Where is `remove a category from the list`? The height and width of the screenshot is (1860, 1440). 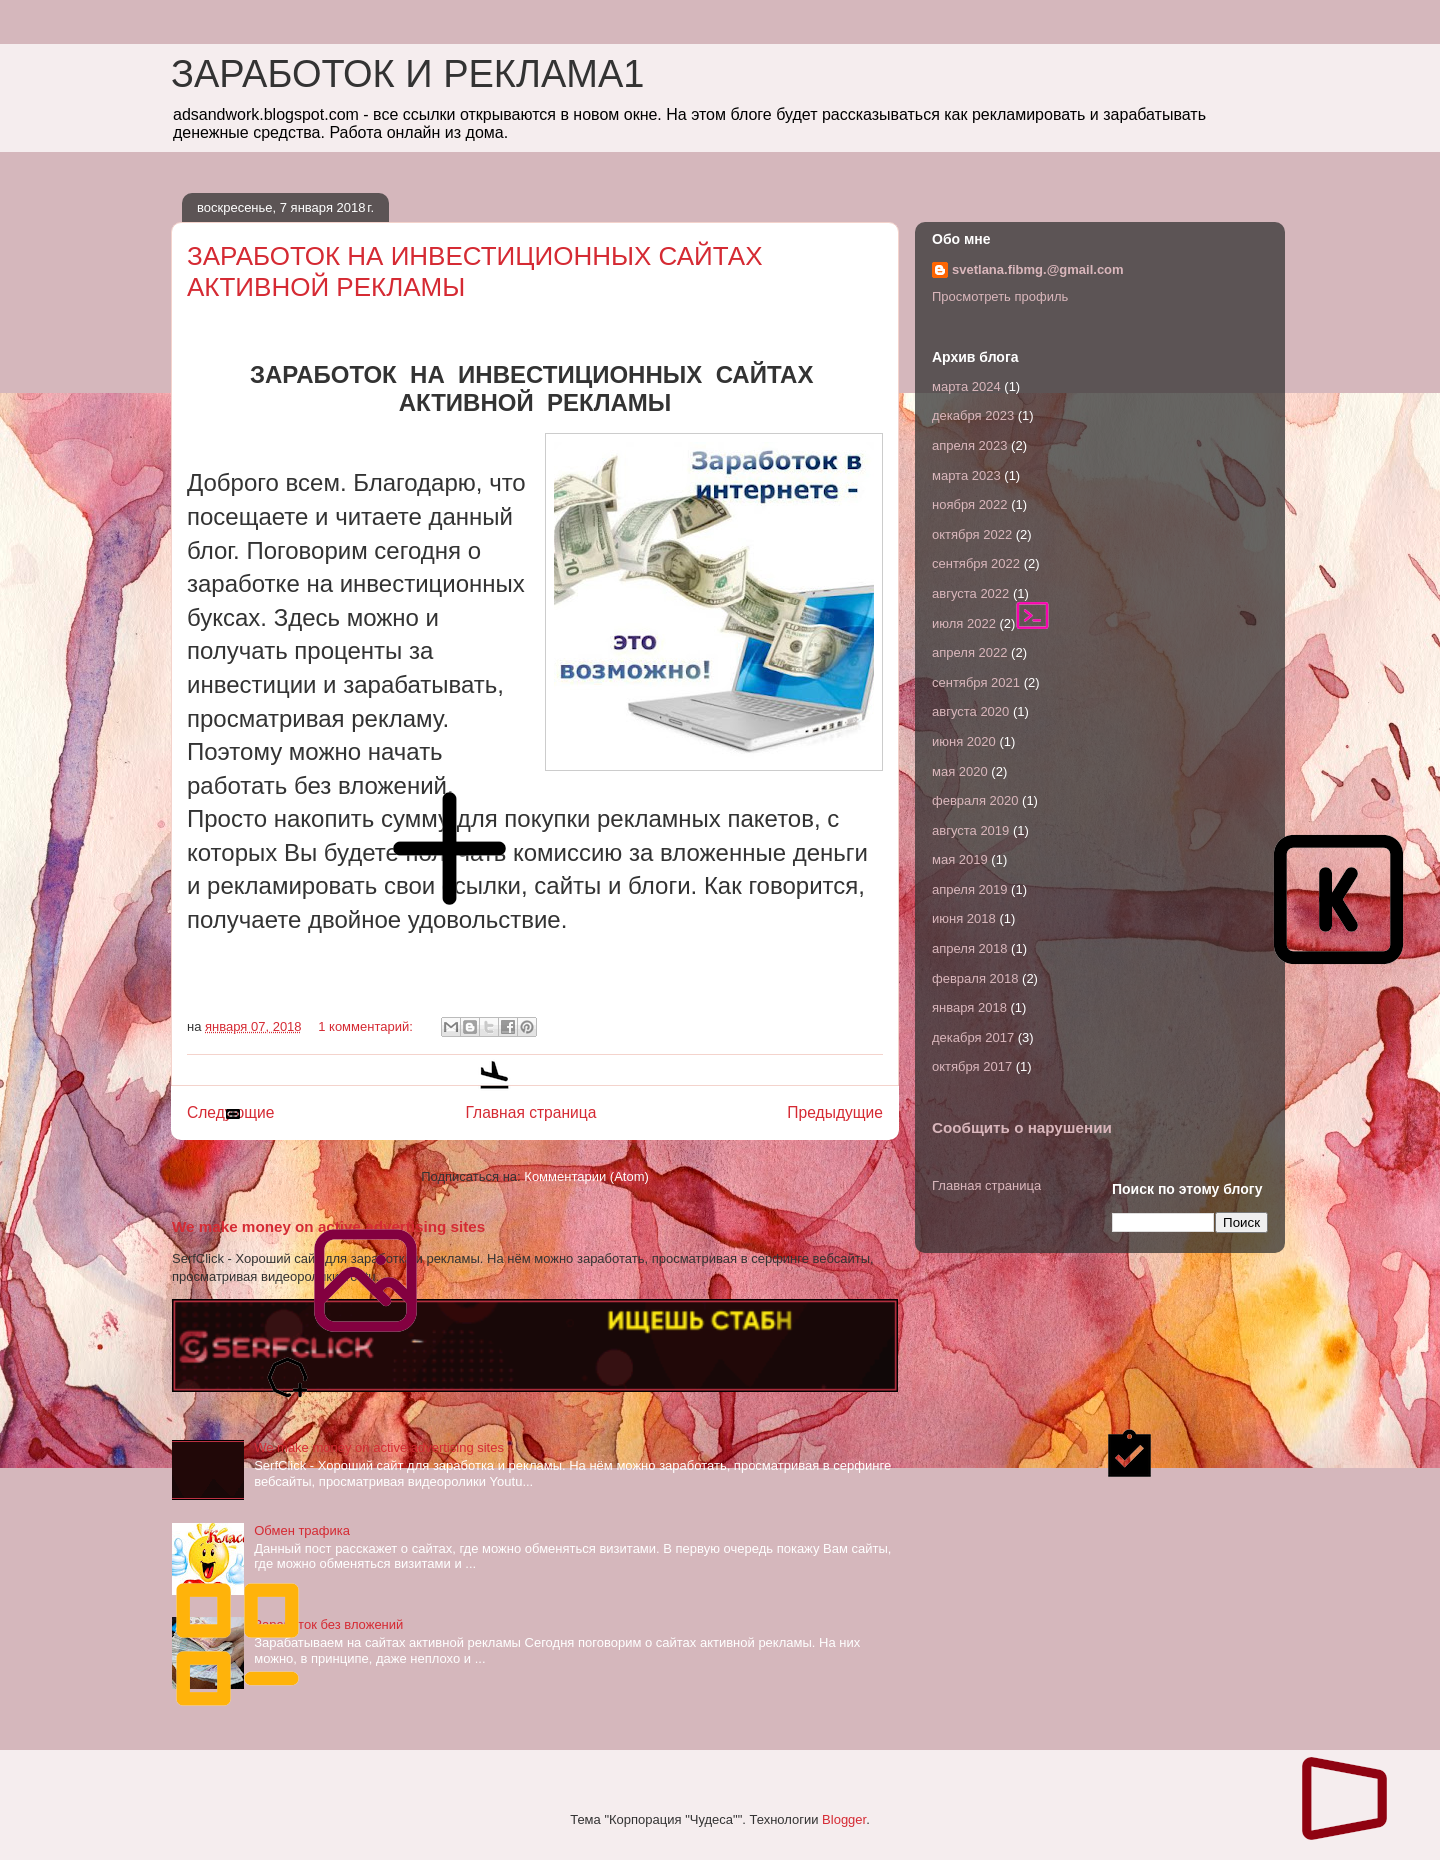 remove a category from the list is located at coordinates (237, 1644).